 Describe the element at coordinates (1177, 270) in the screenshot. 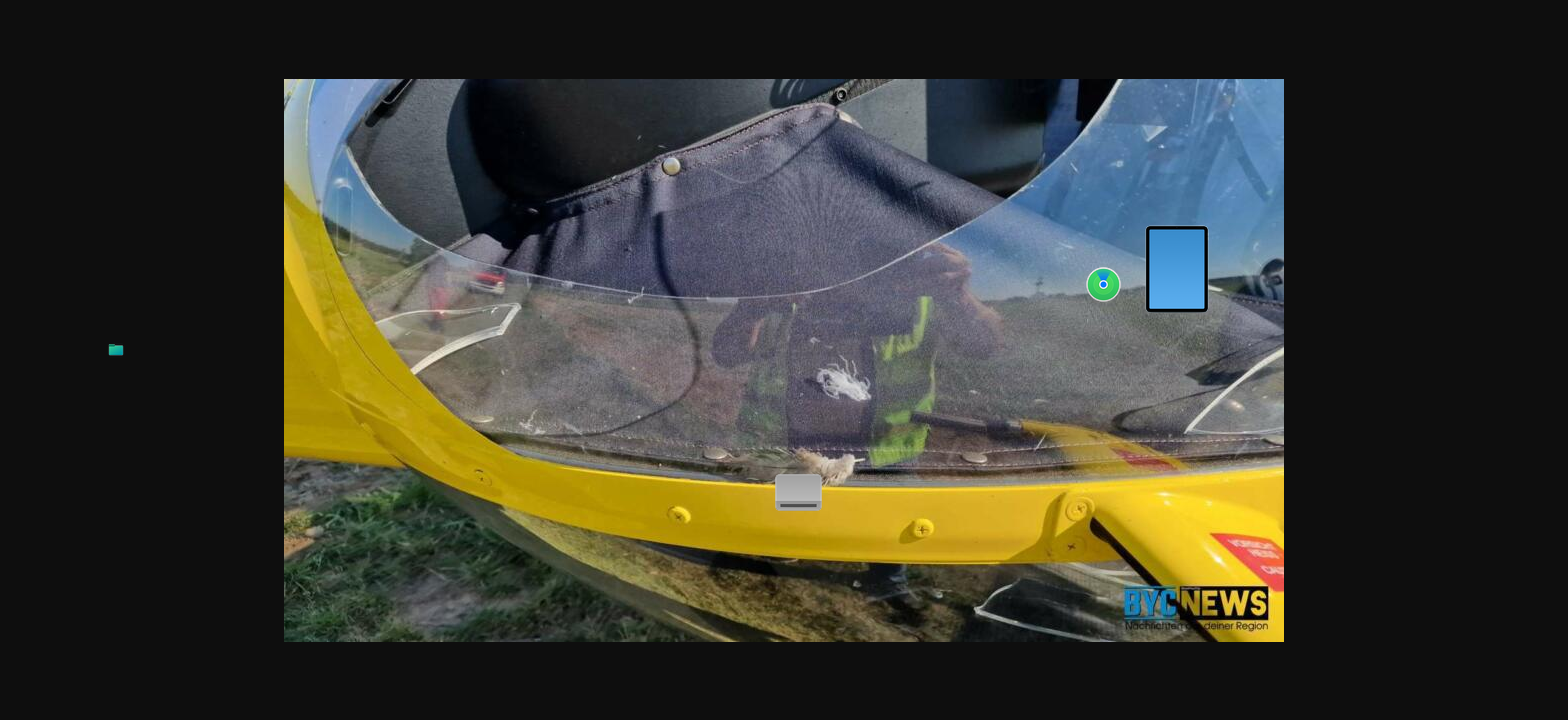

I see `iPad Air device icon` at that location.